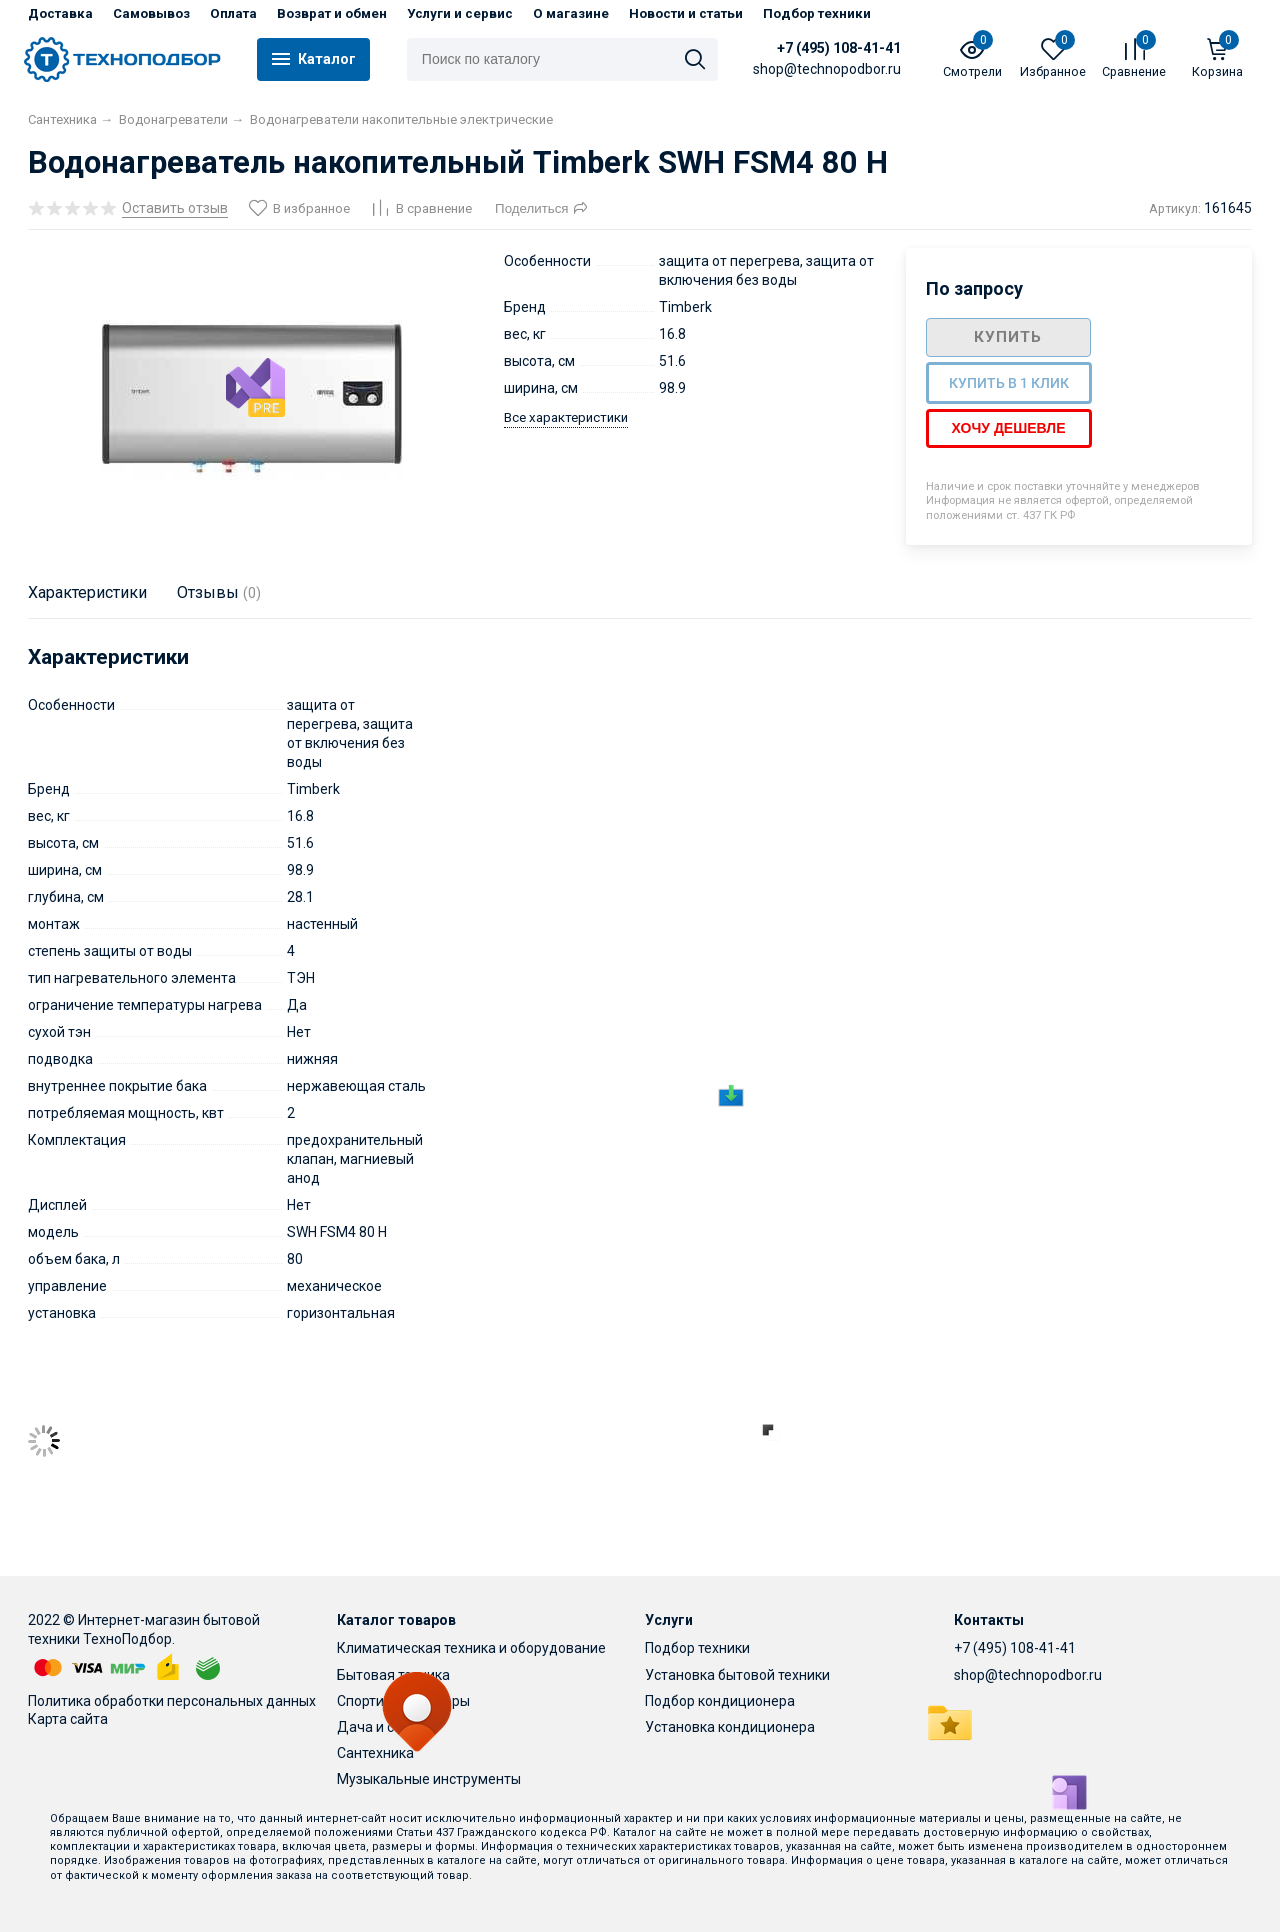 The image size is (1280, 1932). I want to click on open the CoreHR app, so click(1069, 1792).